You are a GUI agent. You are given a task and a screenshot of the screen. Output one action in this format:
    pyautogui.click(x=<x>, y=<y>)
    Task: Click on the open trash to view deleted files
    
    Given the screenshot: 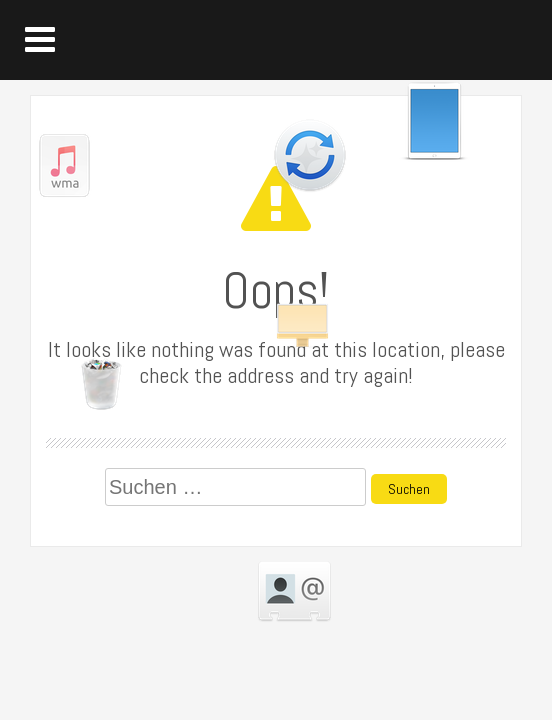 What is the action you would take?
    pyautogui.click(x=101, y=384)
    